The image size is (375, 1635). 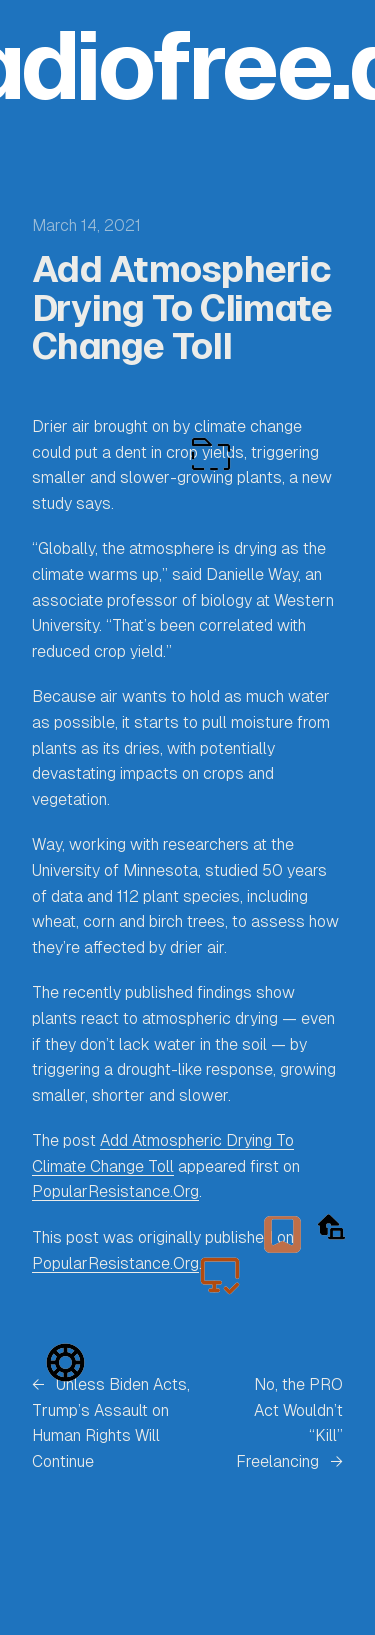 I want to click on device successfully connected, so click(x=220, y=1275).